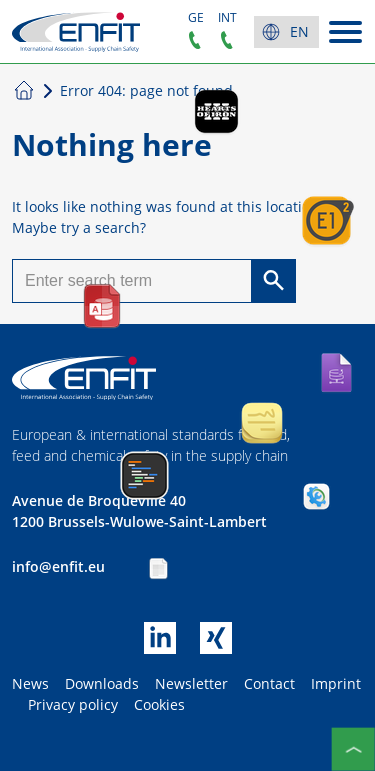  I want to click on kexi database project shortcut file, so click(336, 373).